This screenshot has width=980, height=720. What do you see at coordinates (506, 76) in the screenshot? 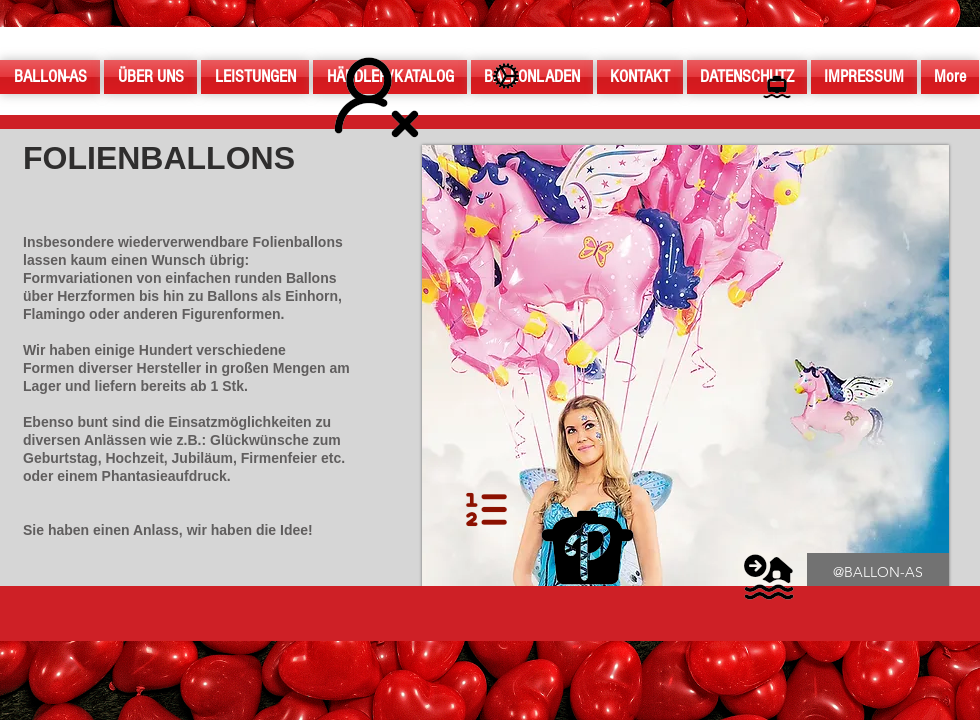
I see `access settings` at bounding box center [506, 76].